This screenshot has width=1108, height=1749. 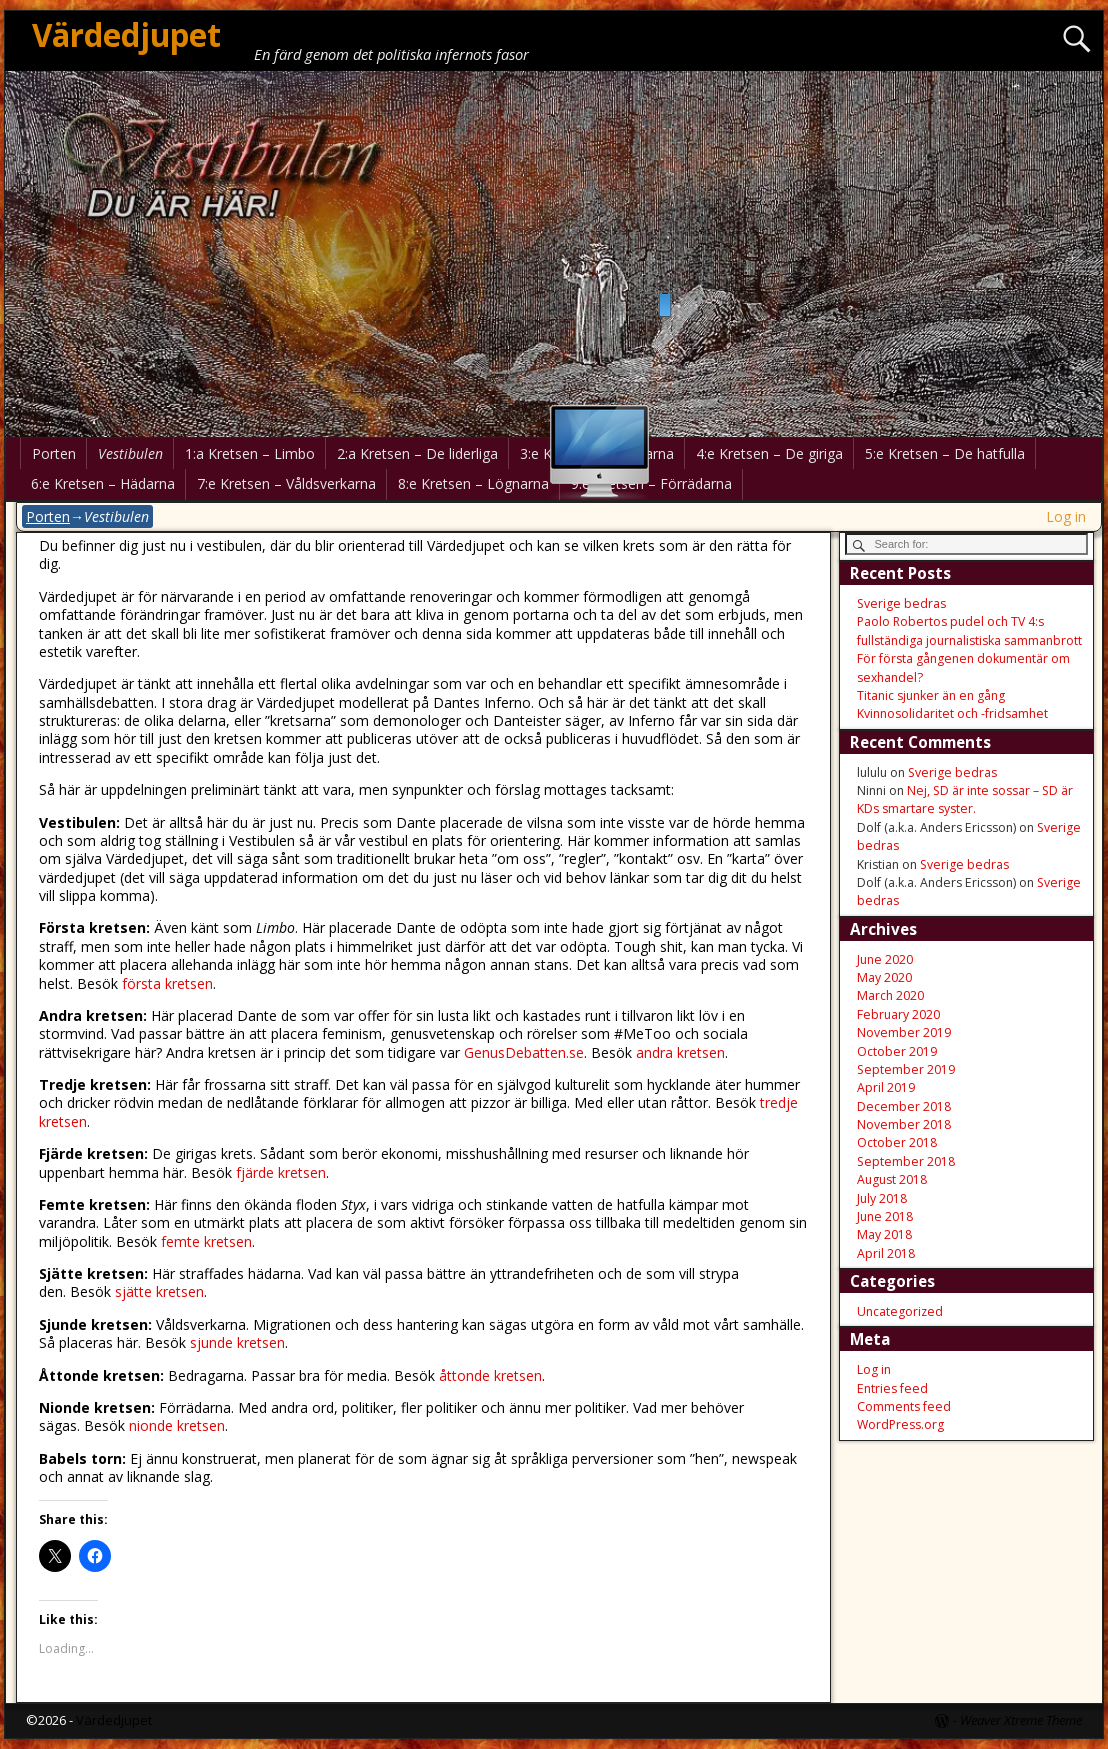 I want to click on iPhone XS device icon, so click(x=665, y=305).